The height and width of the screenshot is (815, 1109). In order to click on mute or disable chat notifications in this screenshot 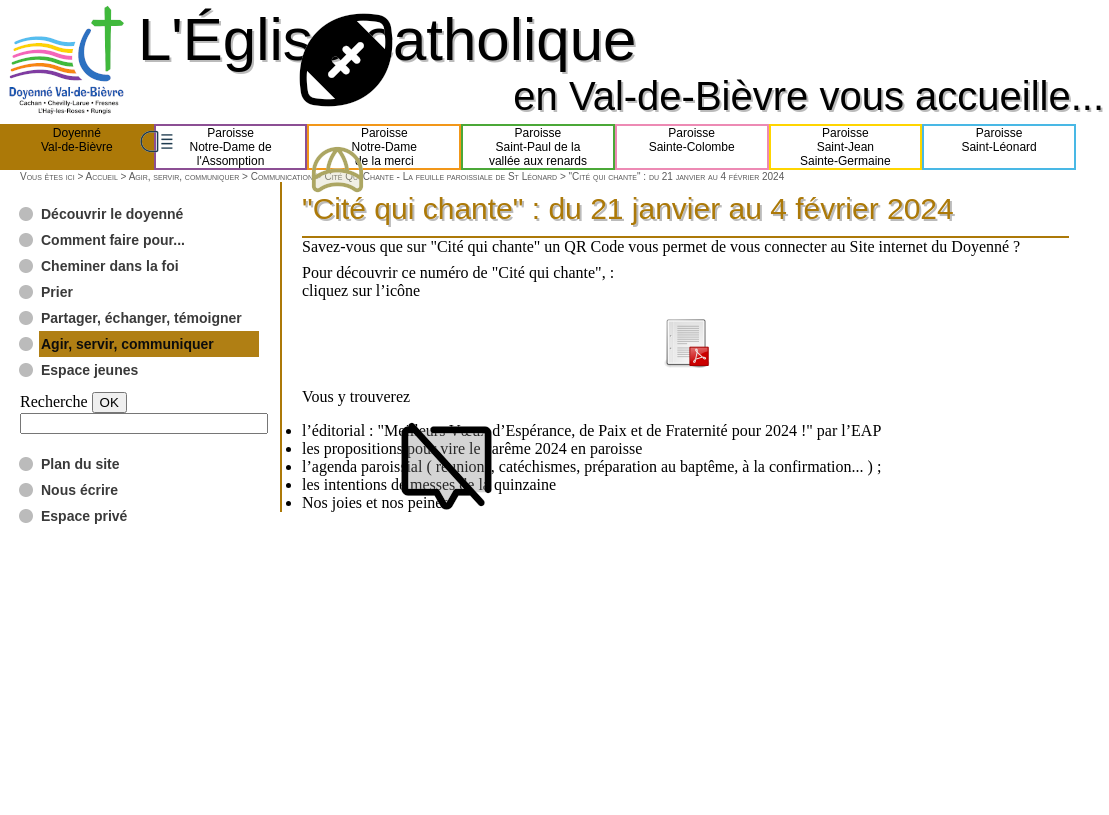, I will do `click(446, 464)`.